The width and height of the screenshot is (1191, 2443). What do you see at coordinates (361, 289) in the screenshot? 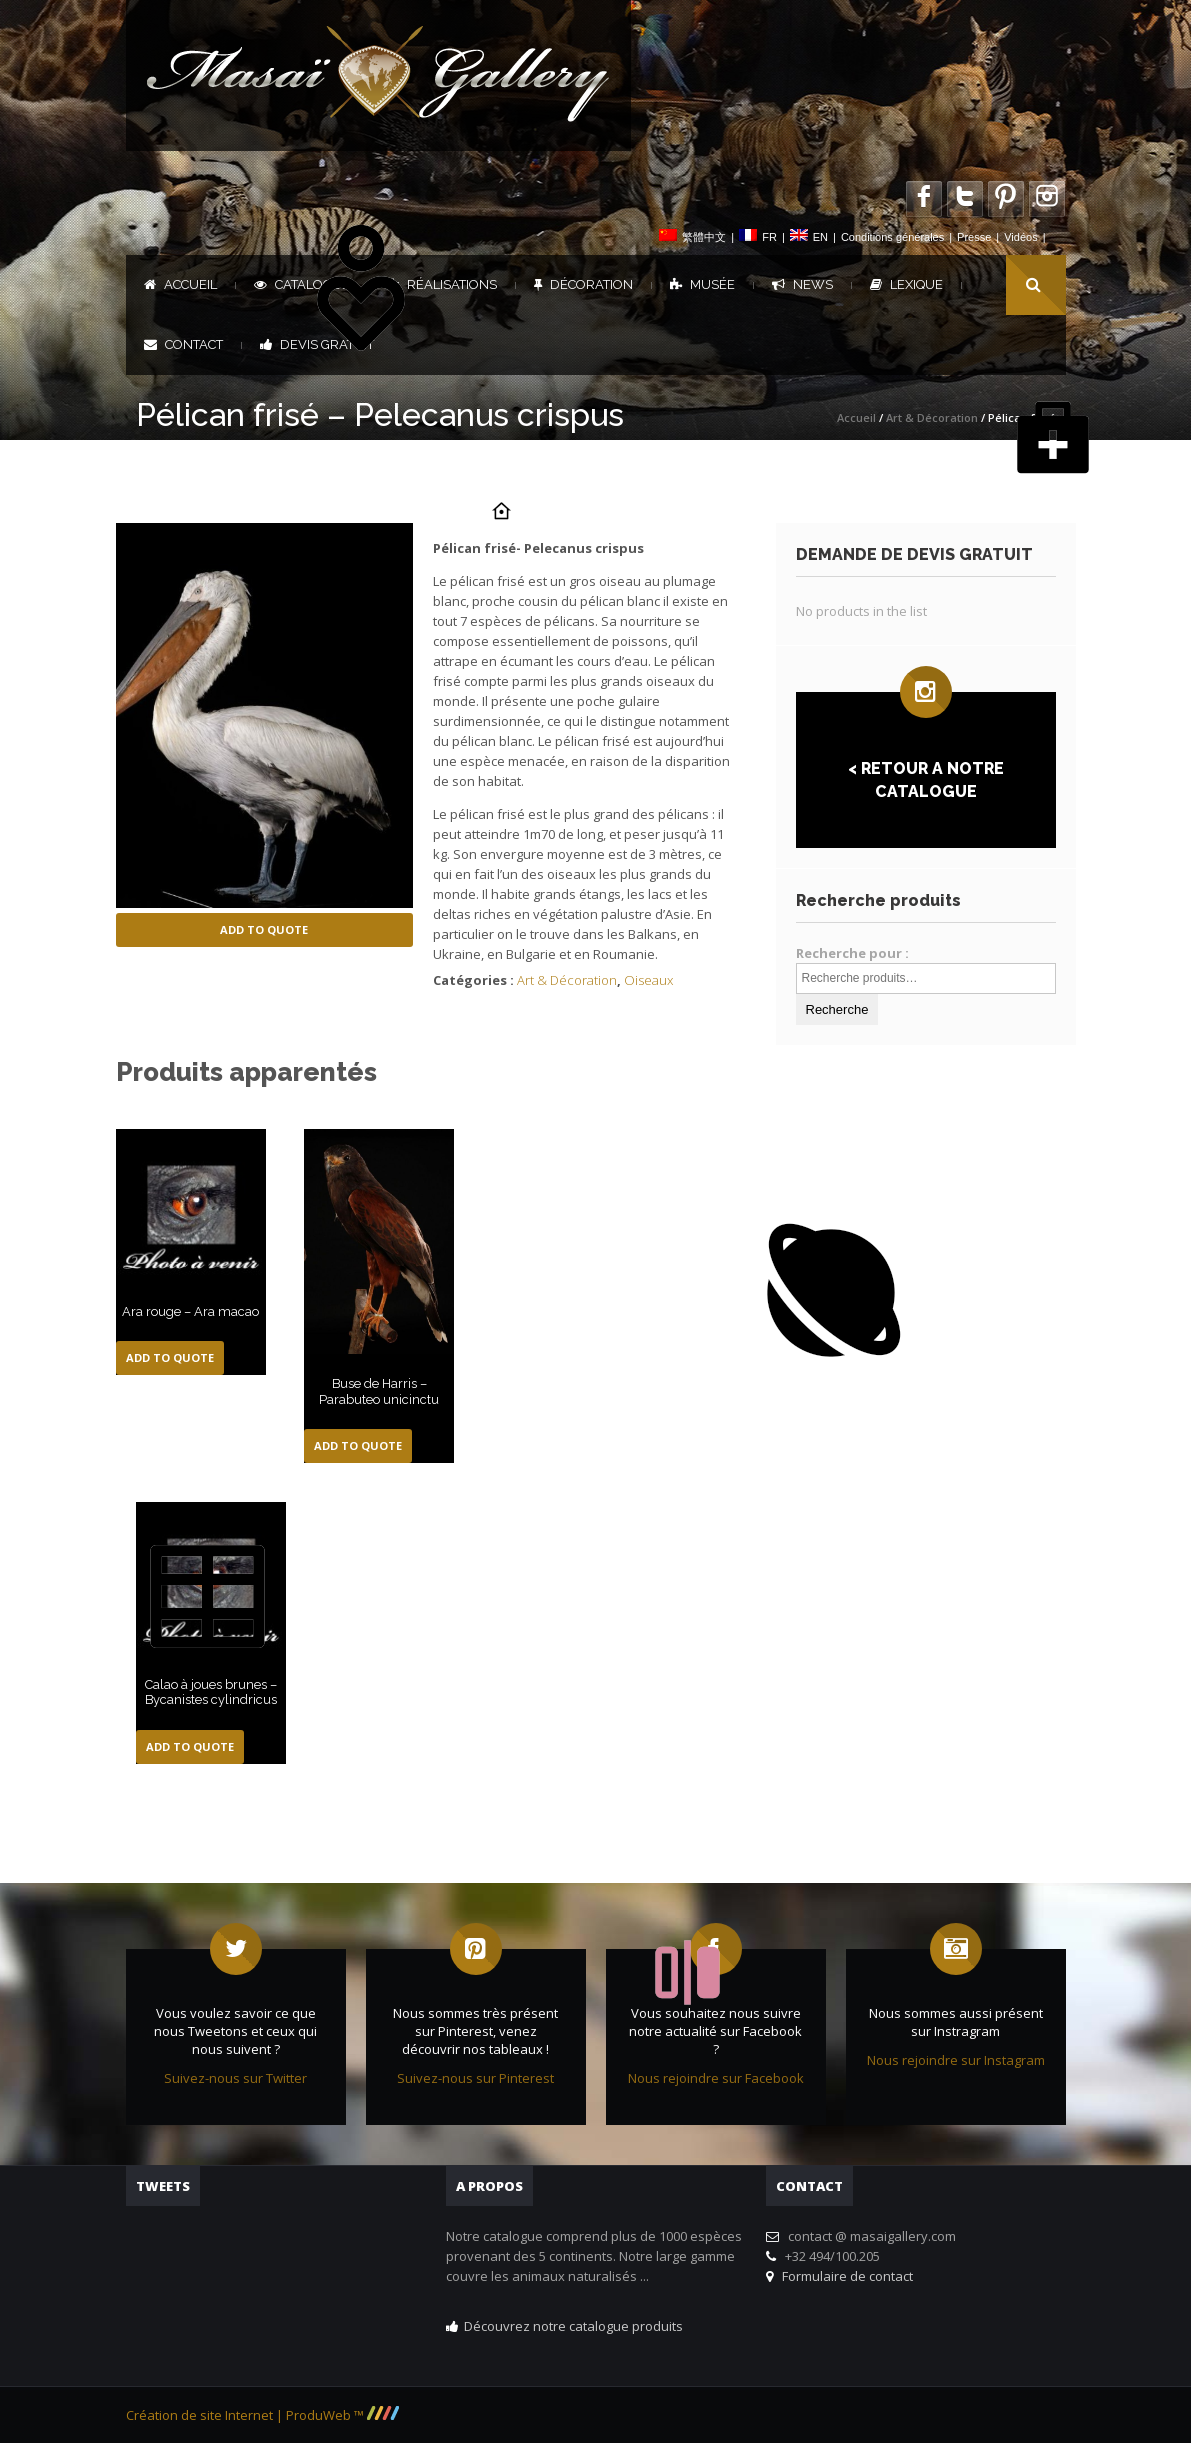
I see `empathize or show compassion for others` at bounding box center [361, 289].